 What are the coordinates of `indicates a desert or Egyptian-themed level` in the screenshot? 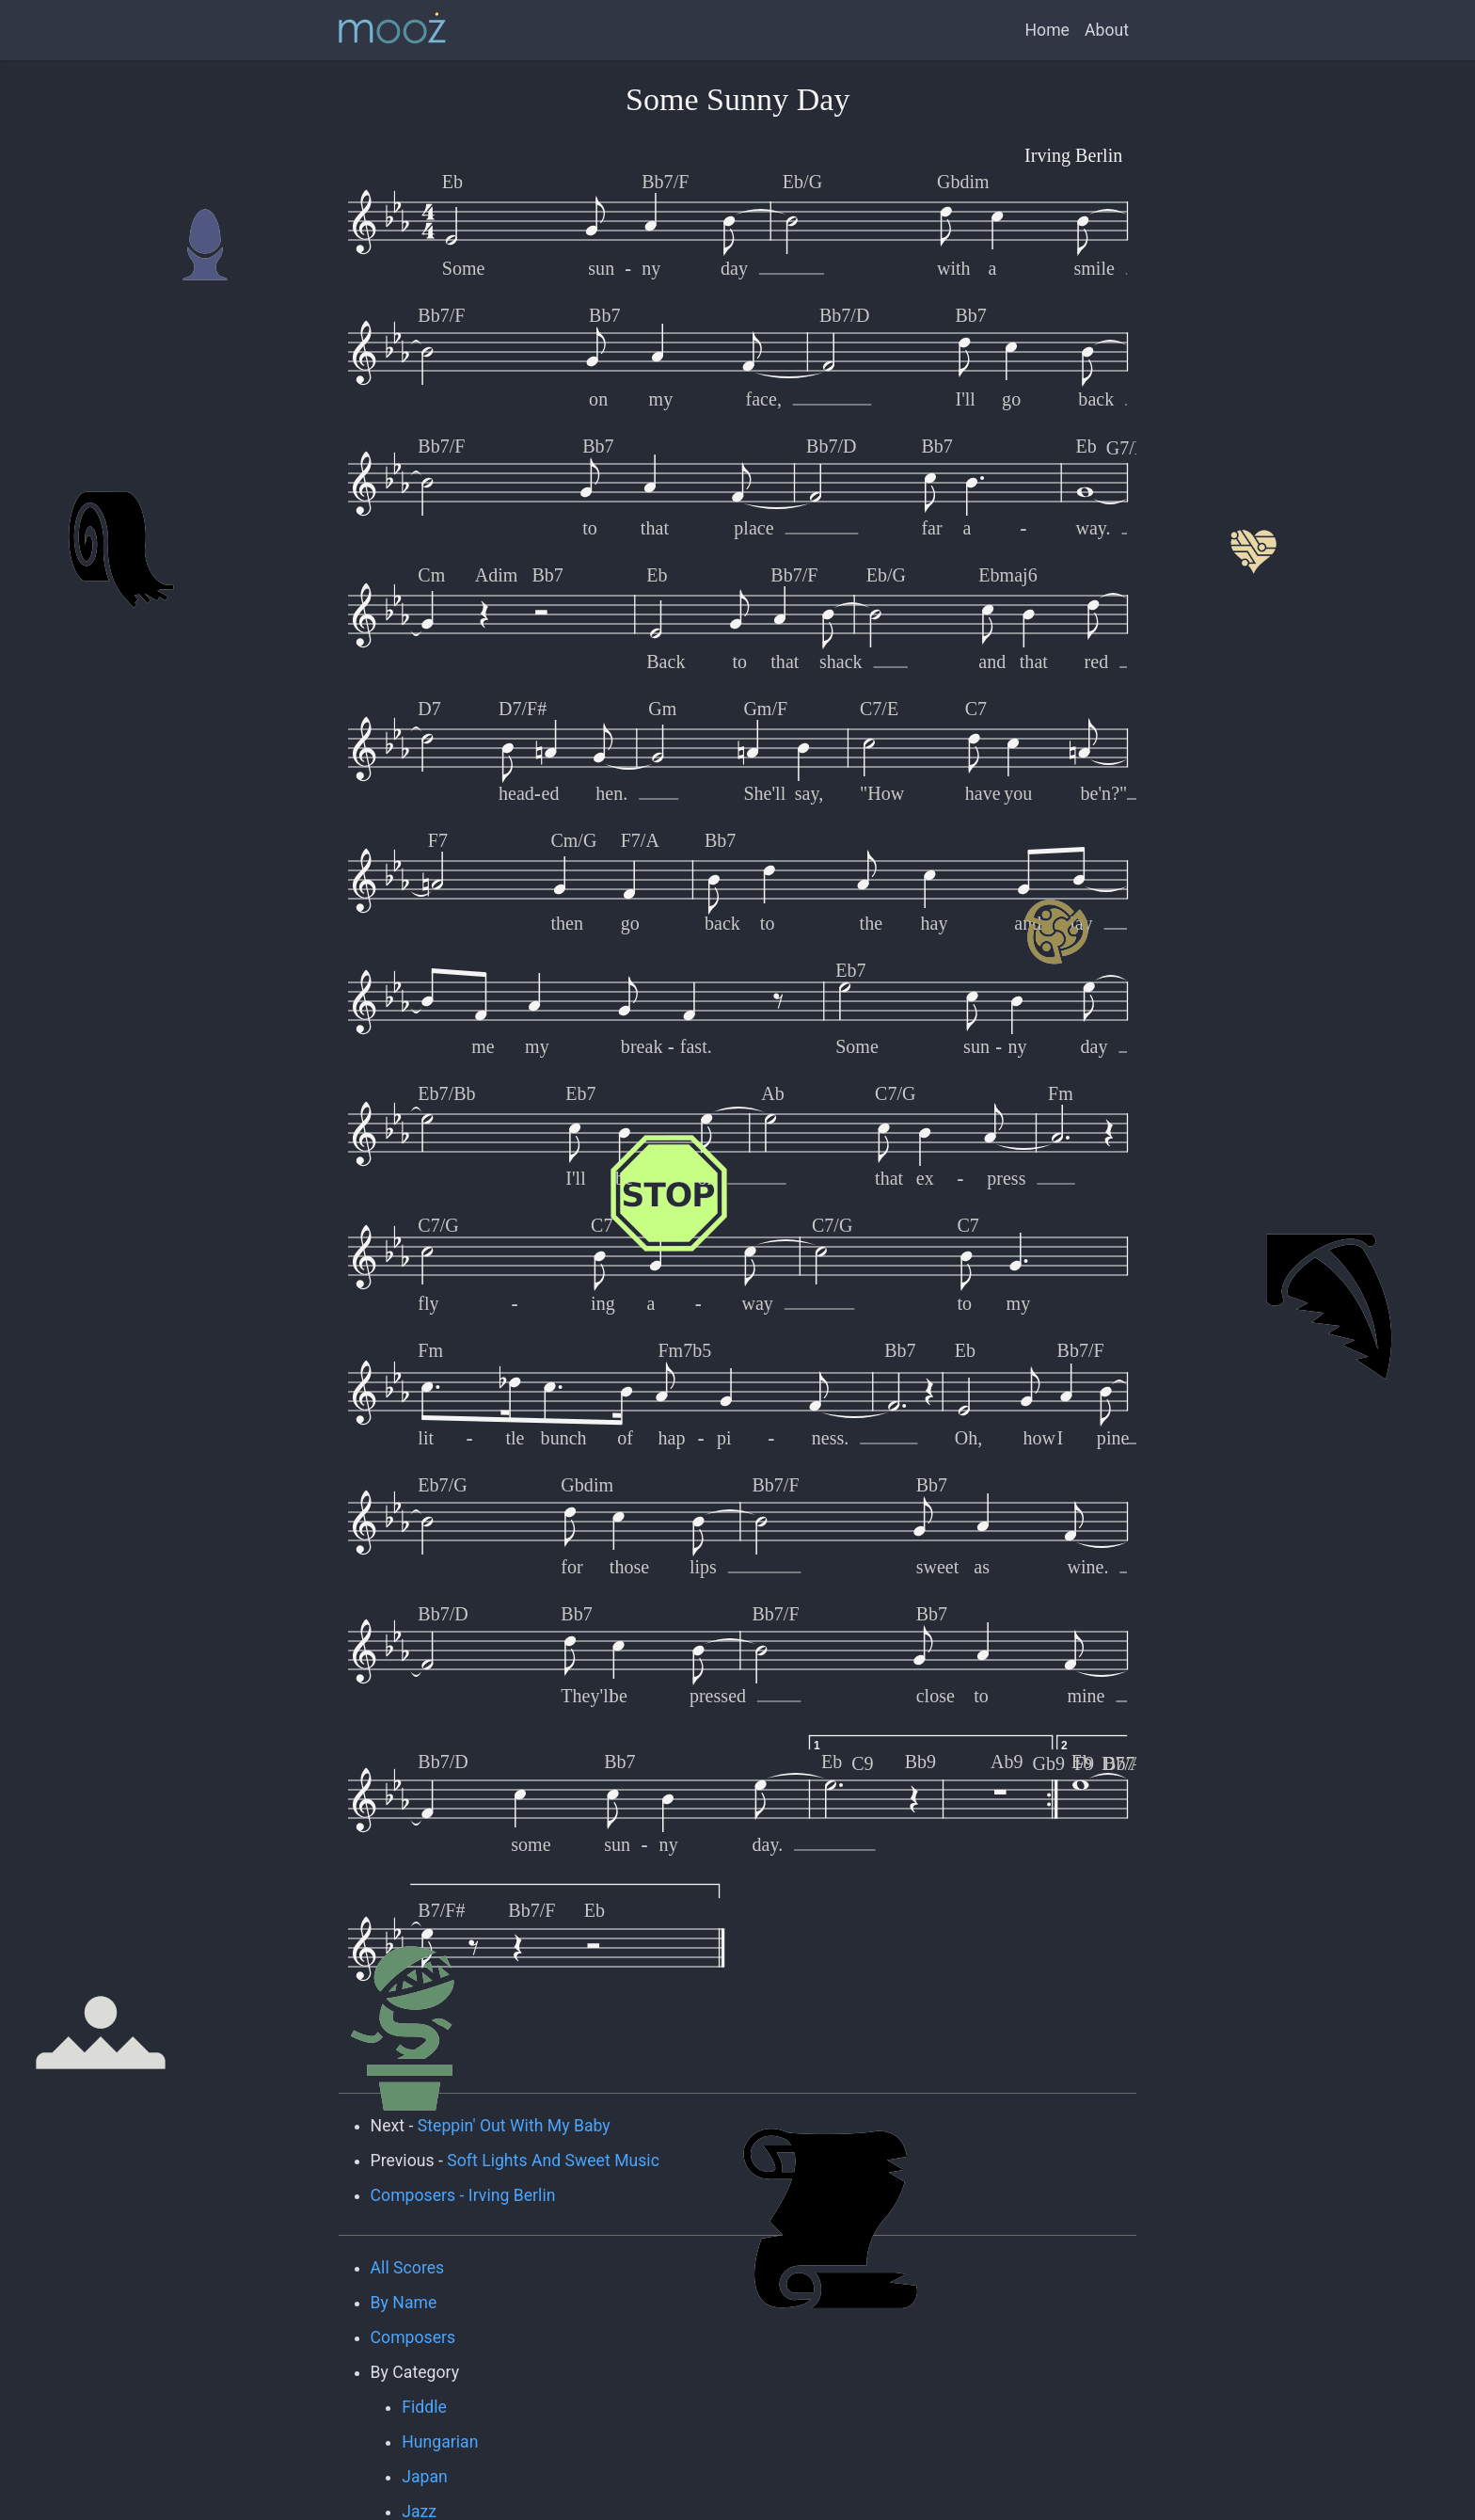 It's located at (101, 2033).